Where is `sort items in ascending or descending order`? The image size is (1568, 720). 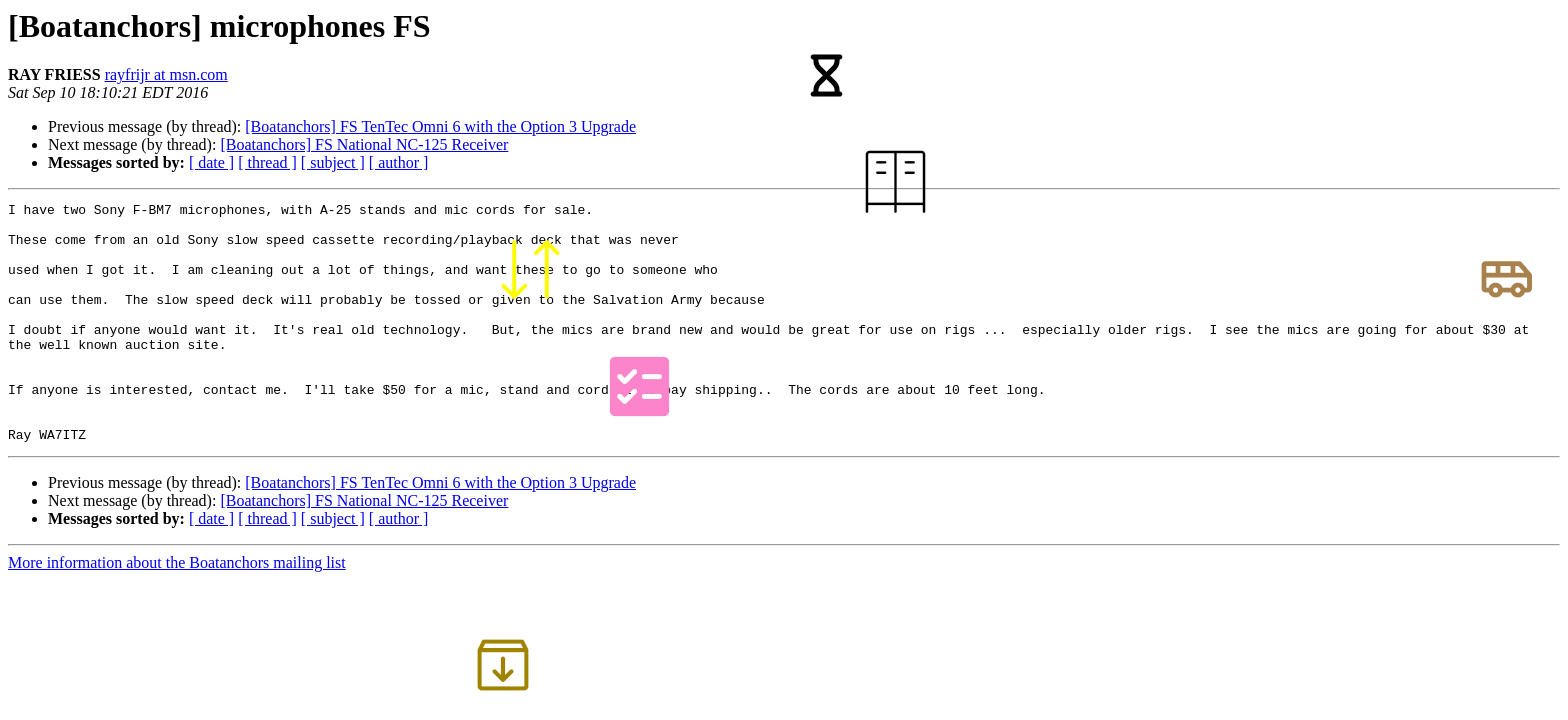 sort items in ascending or descending order is located at coordinates (530, 269).